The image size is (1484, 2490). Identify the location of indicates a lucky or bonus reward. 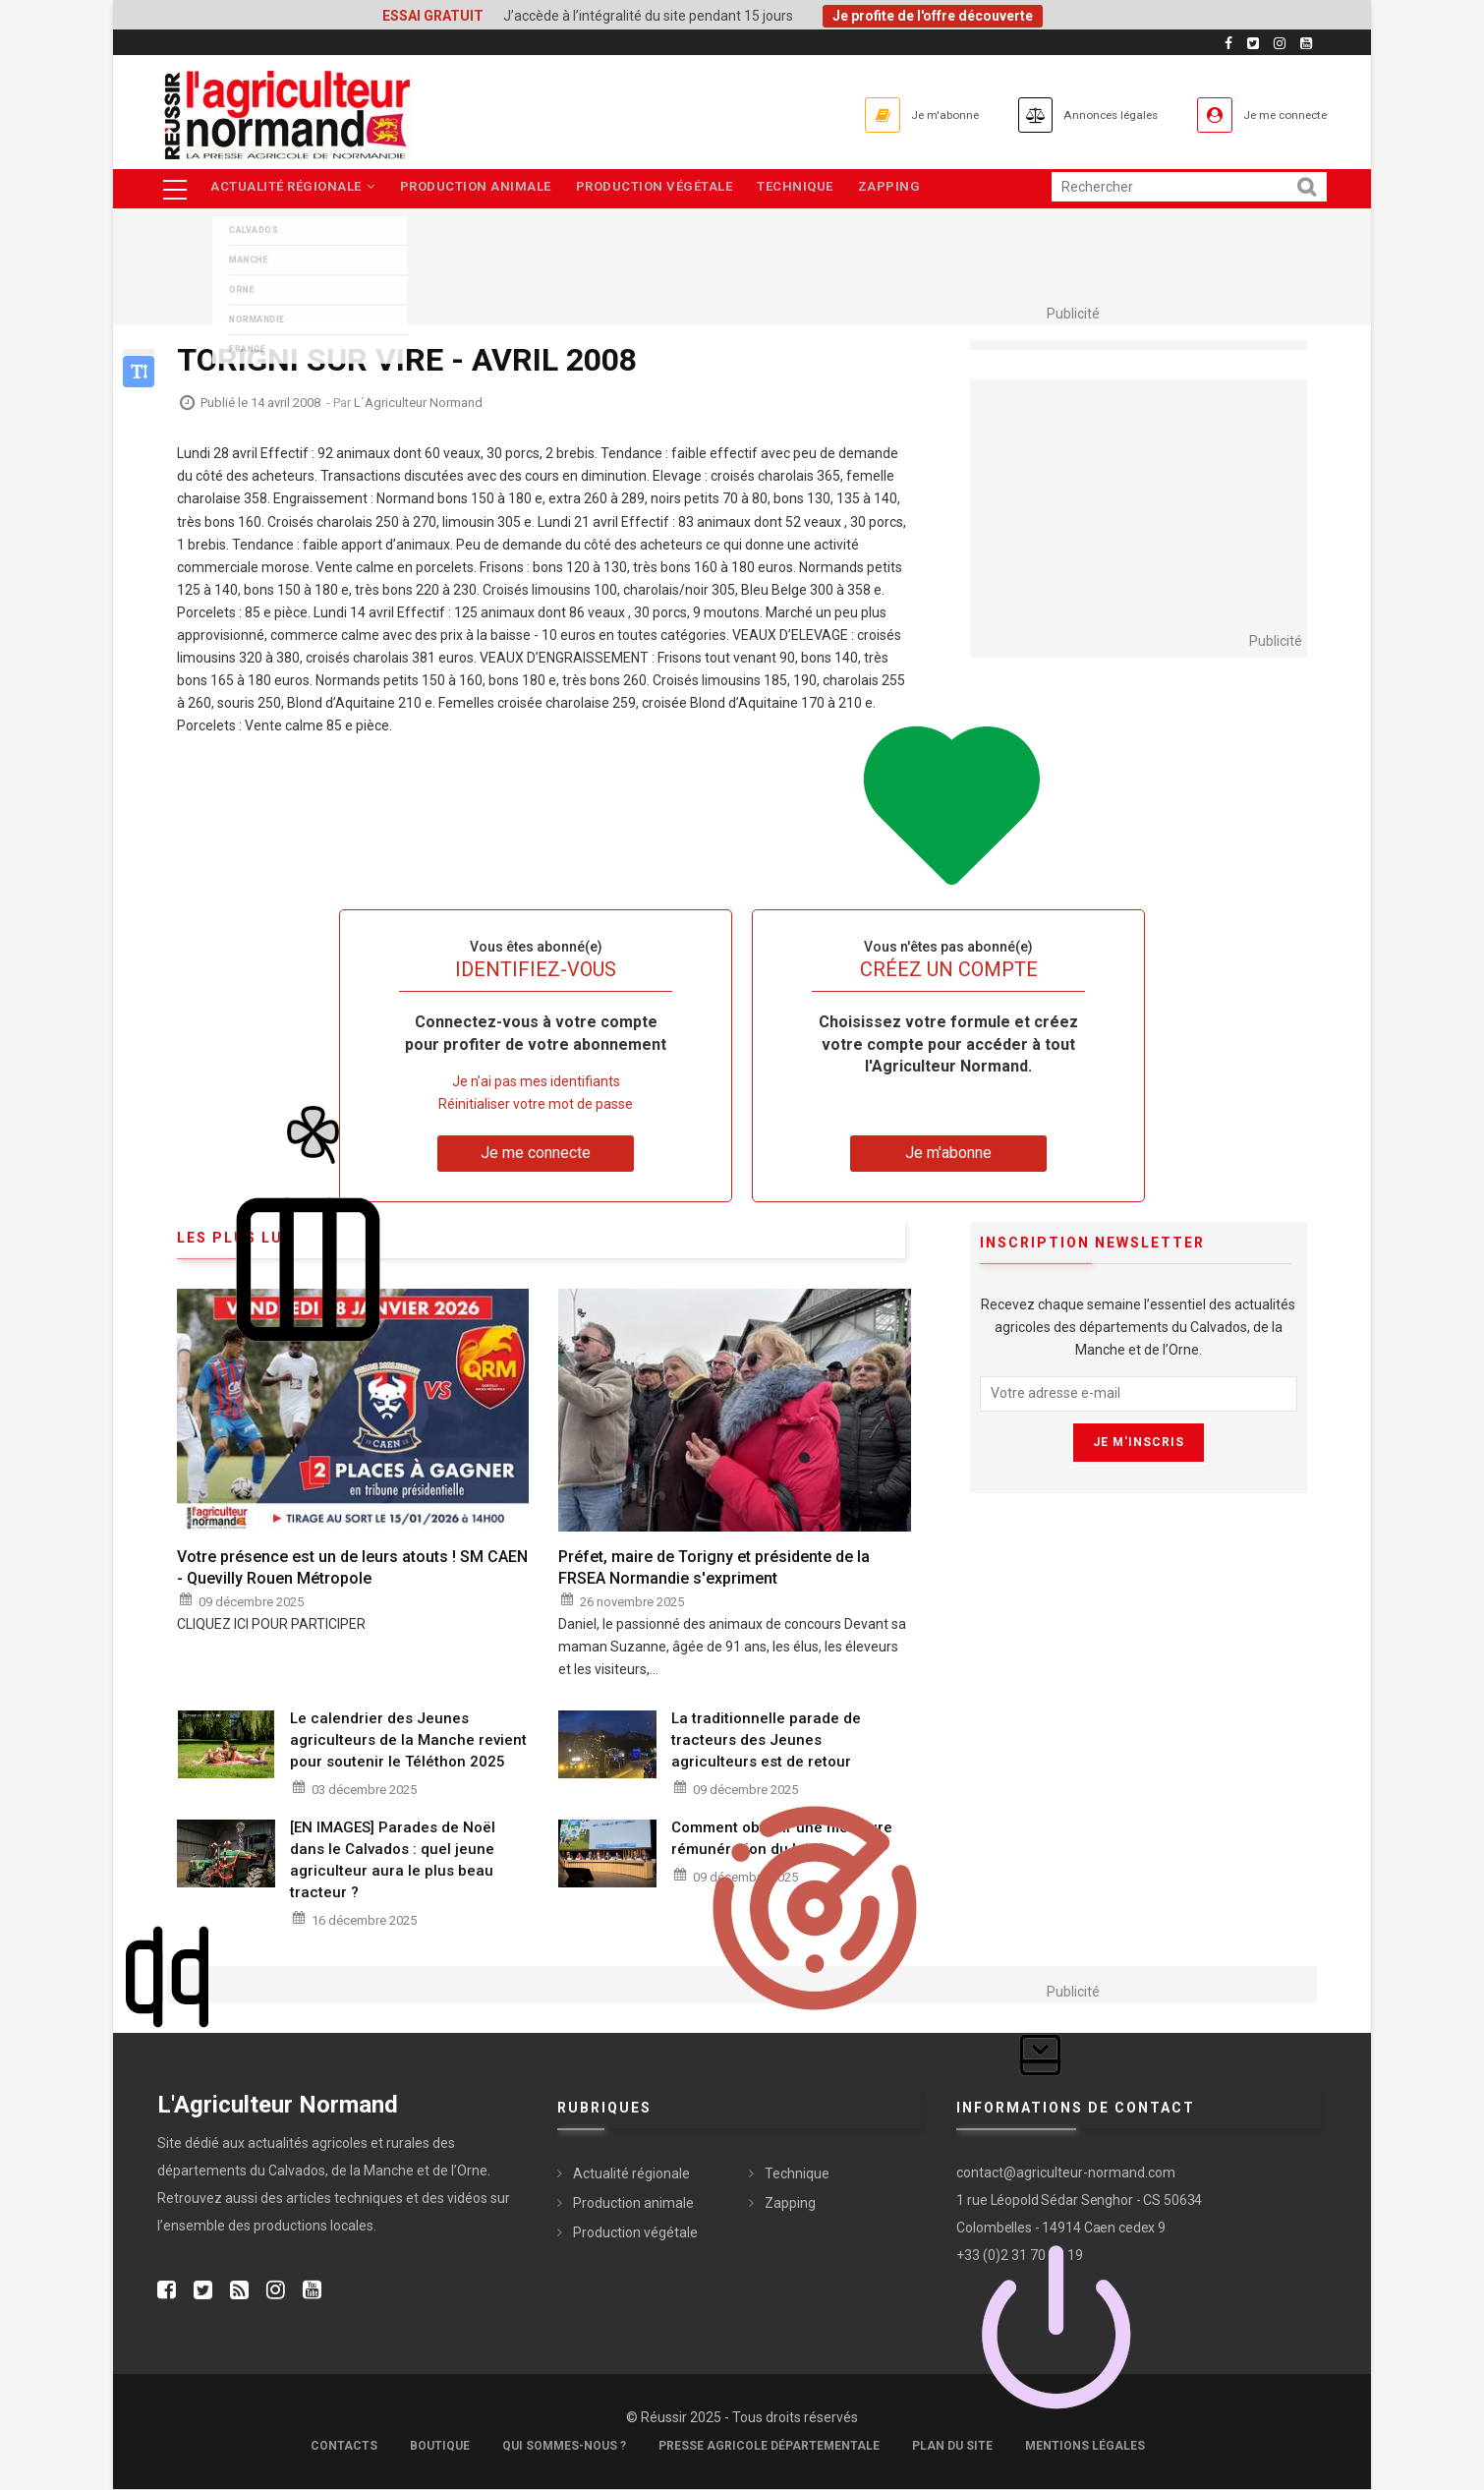
(313, 1133).